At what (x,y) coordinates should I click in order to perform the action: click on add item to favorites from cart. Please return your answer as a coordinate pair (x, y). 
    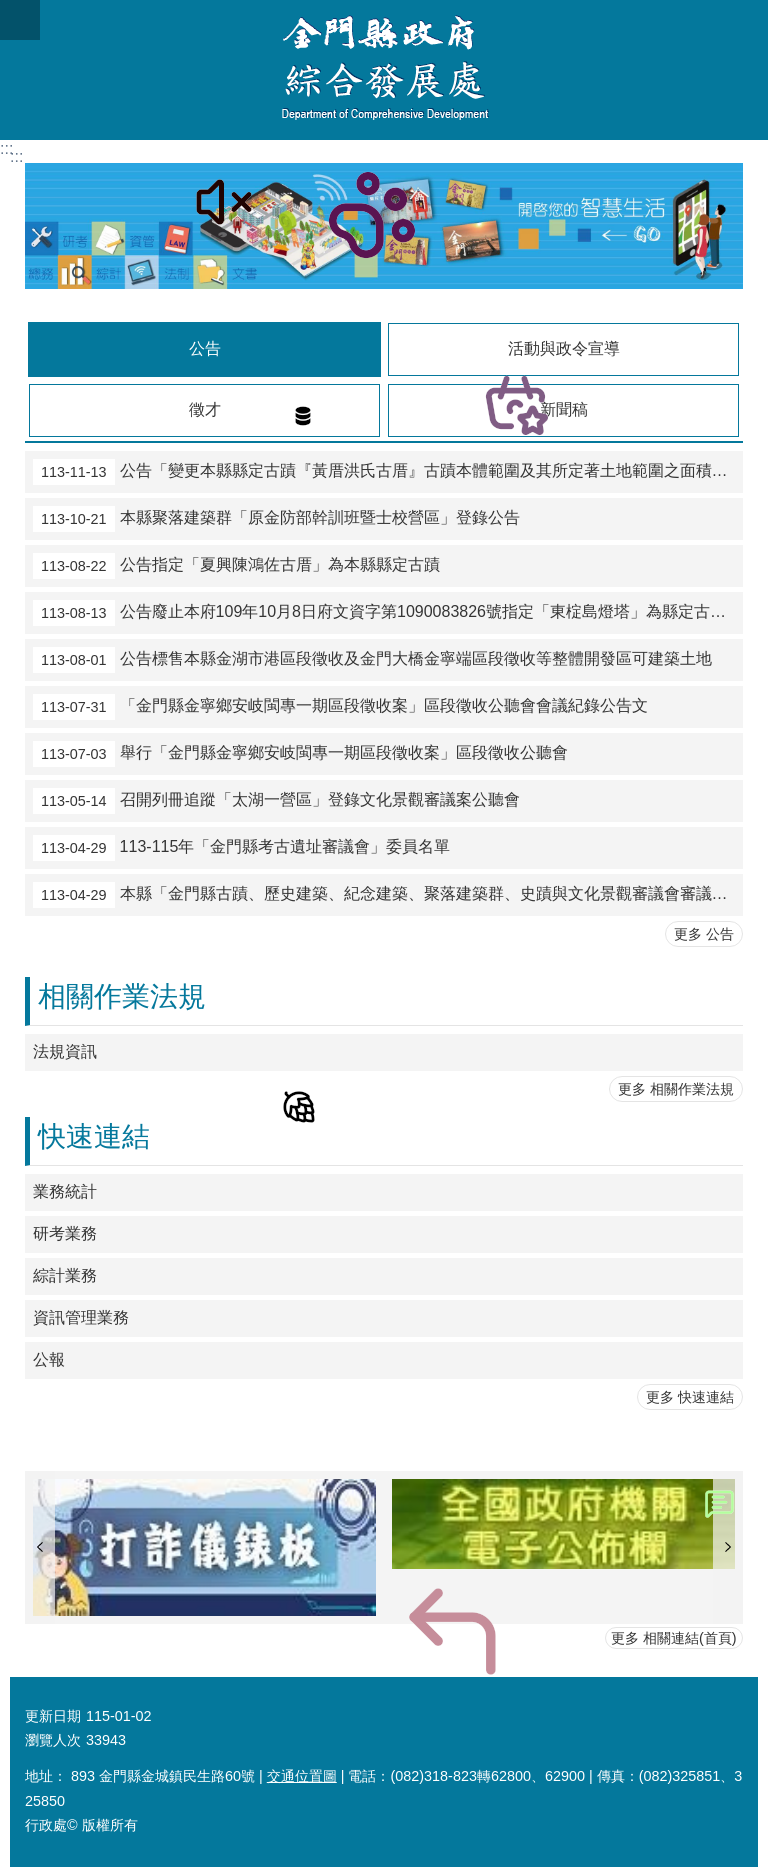
    Looking at the image, I should click on (515, 402).